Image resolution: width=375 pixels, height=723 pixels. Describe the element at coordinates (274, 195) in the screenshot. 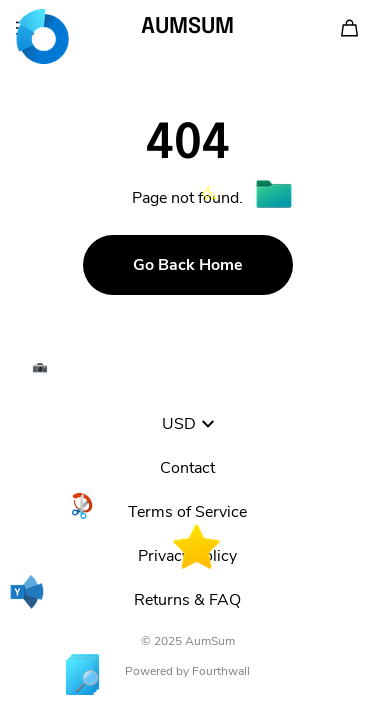

I see `open the green folder` at that location.